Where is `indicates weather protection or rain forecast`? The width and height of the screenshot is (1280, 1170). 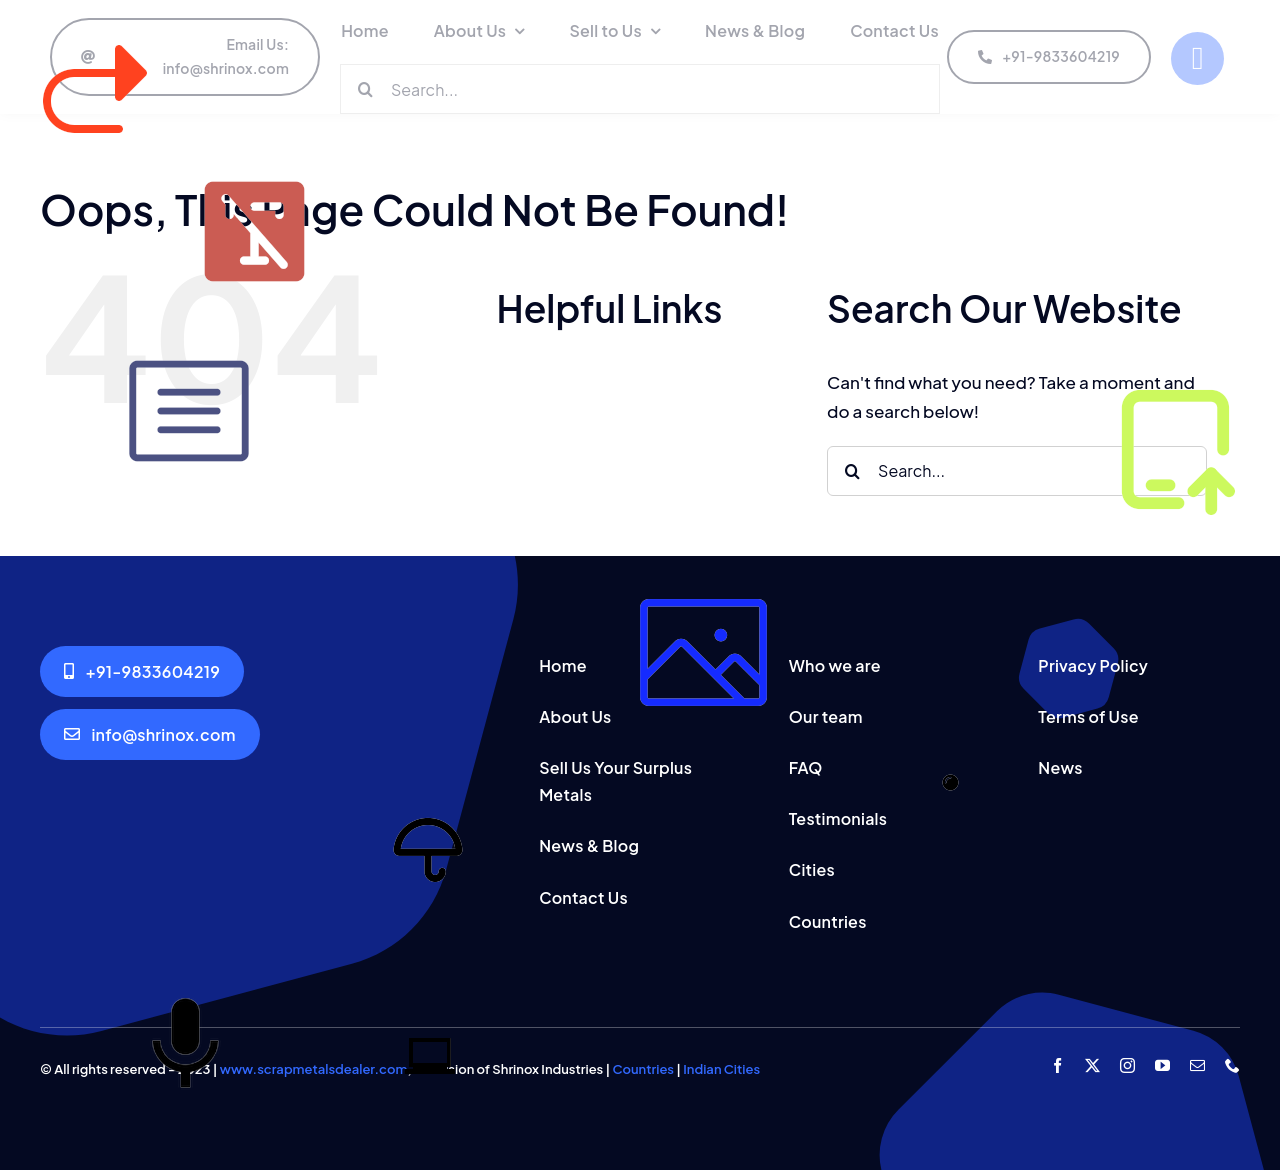 indicates weather protection or rain forecast is located at coordinates (428, 850).